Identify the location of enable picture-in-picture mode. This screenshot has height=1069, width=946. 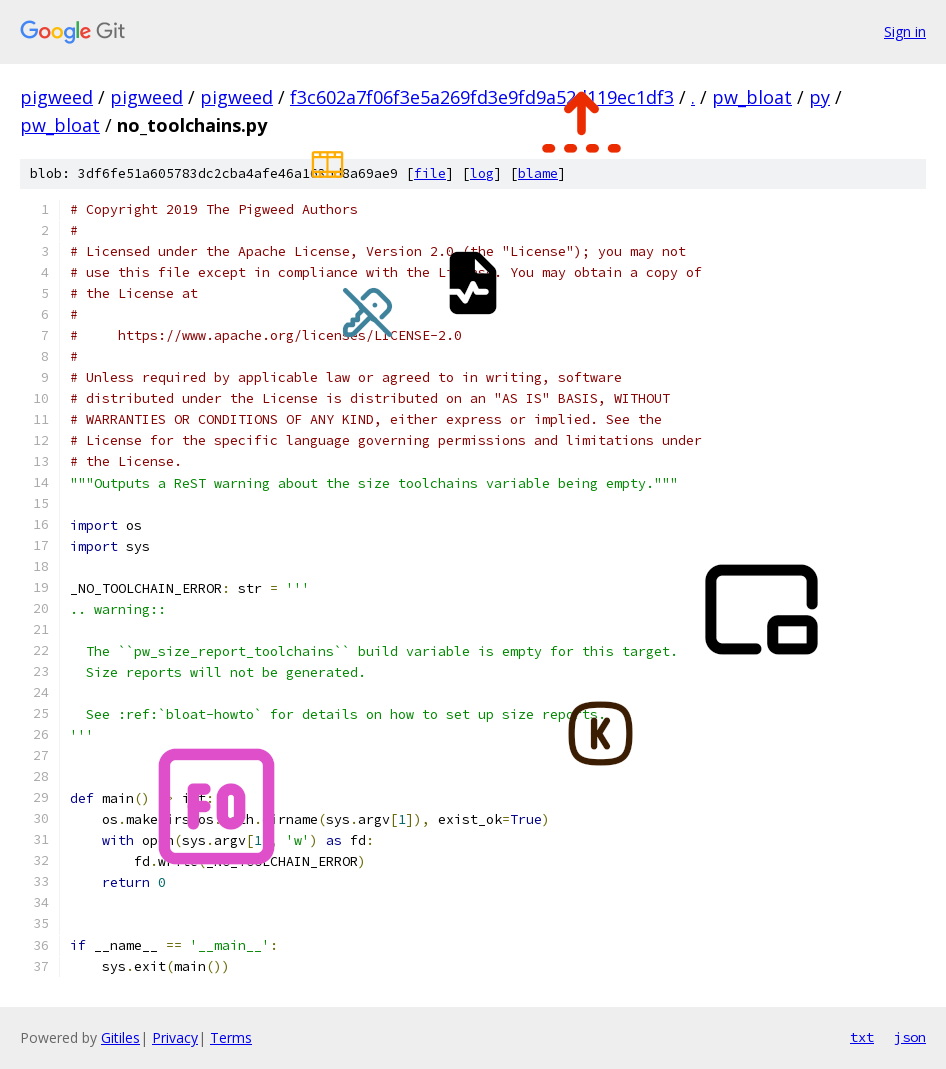
(761, 609).